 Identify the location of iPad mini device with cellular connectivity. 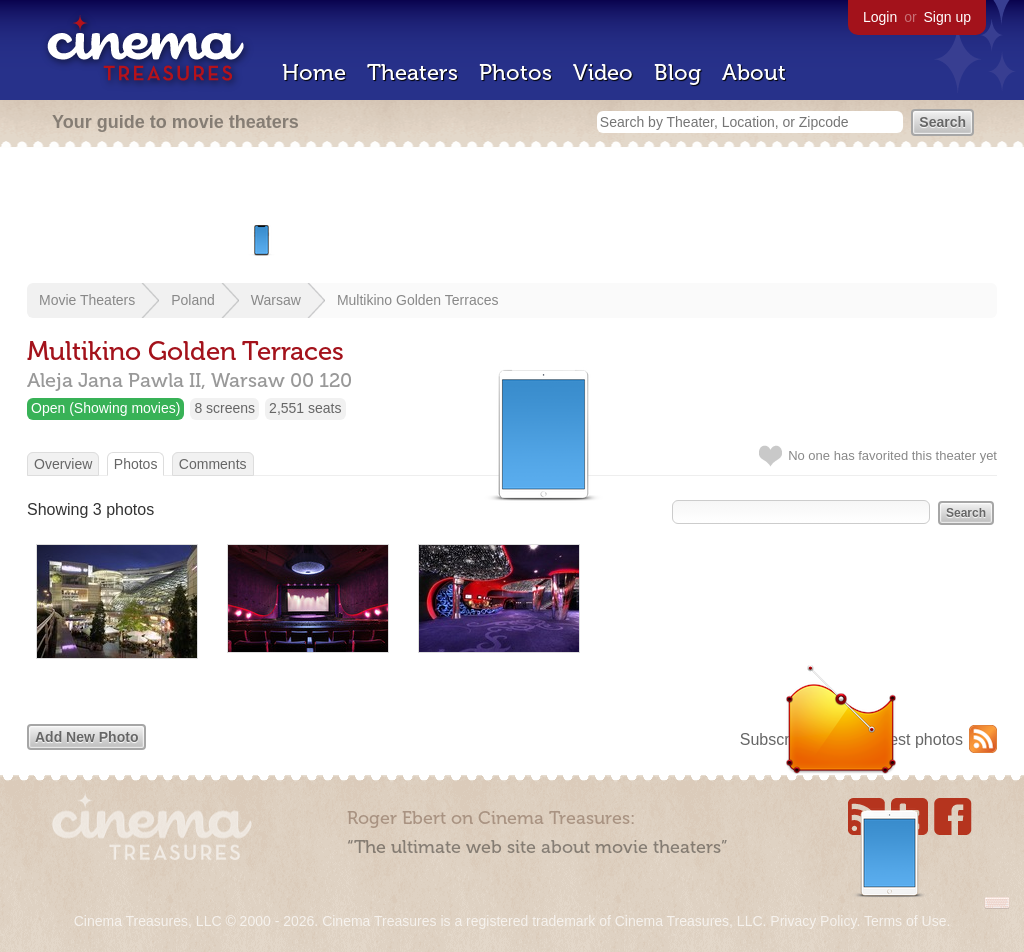
(889, 845).